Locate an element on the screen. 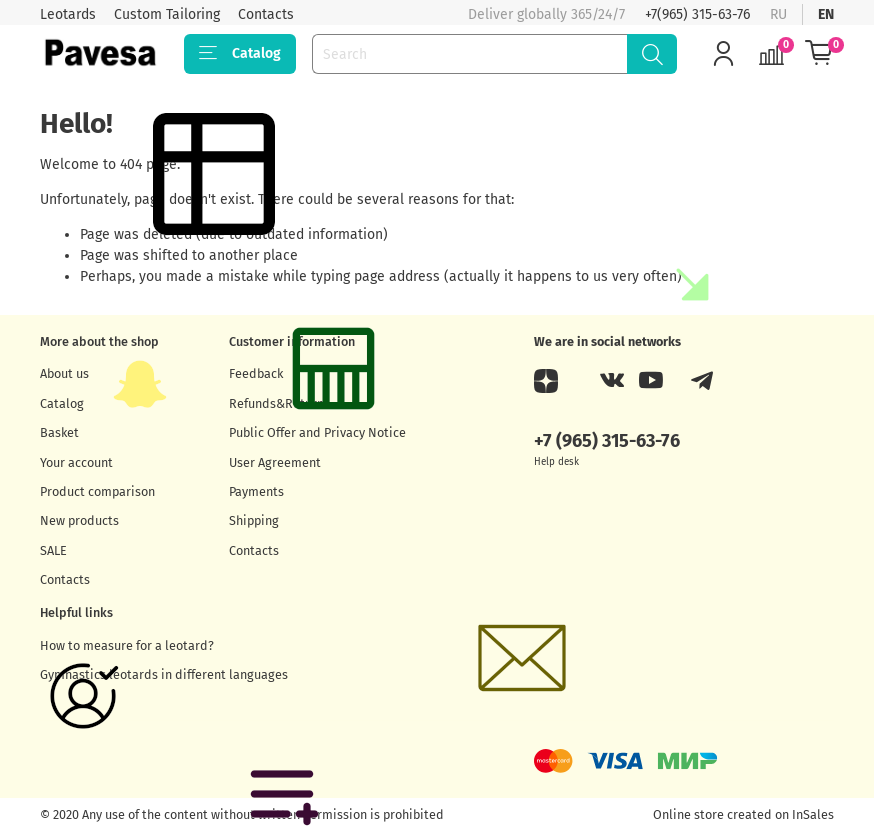 The height and width of the screenshot is (834, 874). verified user profile is located at coordinates (83, 696).